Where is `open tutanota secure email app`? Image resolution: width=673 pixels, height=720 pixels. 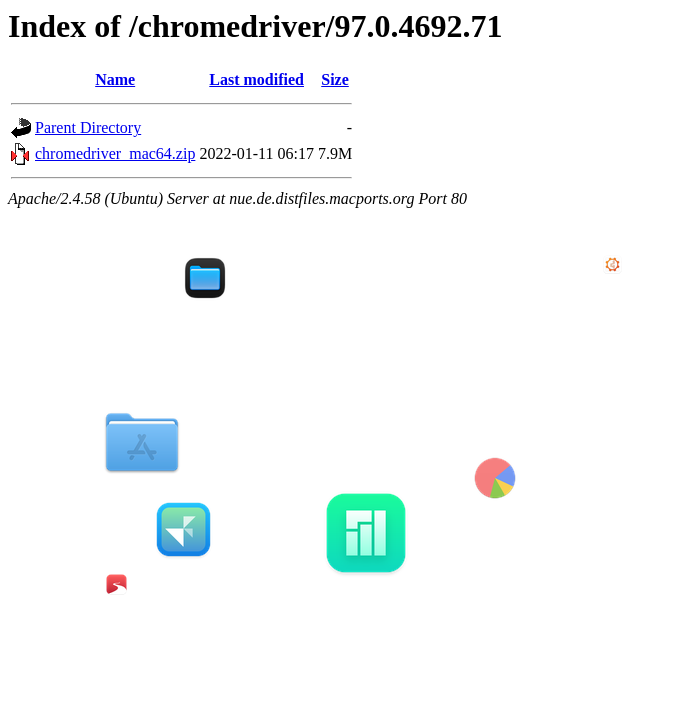
open tutanota secure email app is located at coordinates (116, 584).